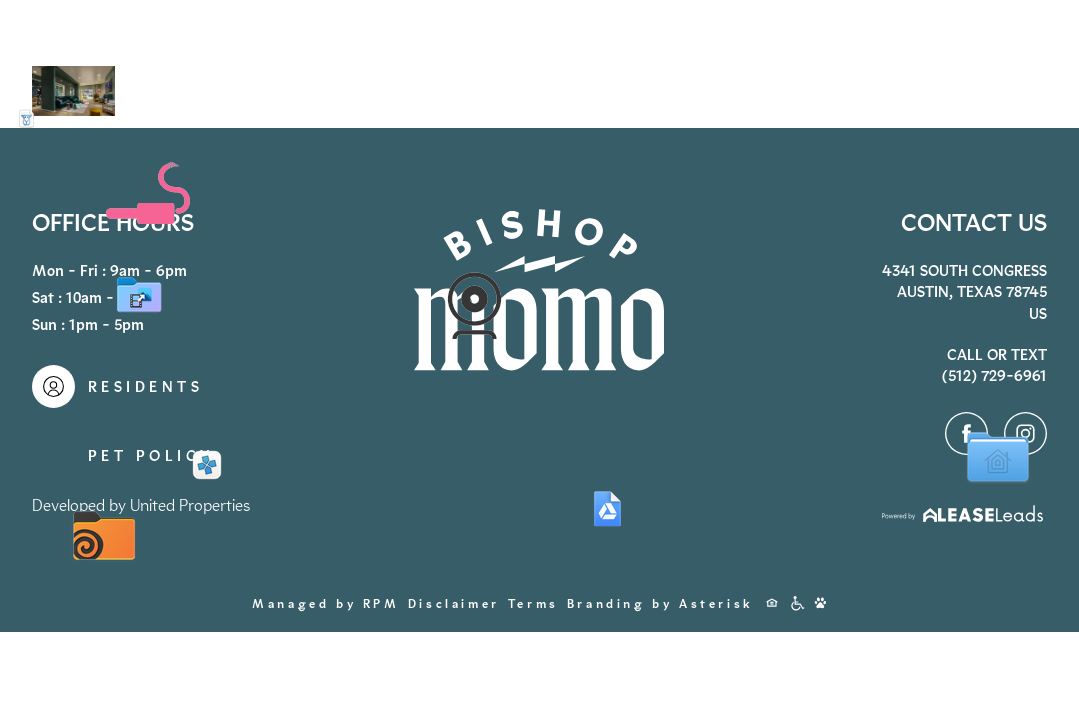 The height and width of the screenshot is (720, 1079). I want to click on audio output via headphones, so click(148, 203).